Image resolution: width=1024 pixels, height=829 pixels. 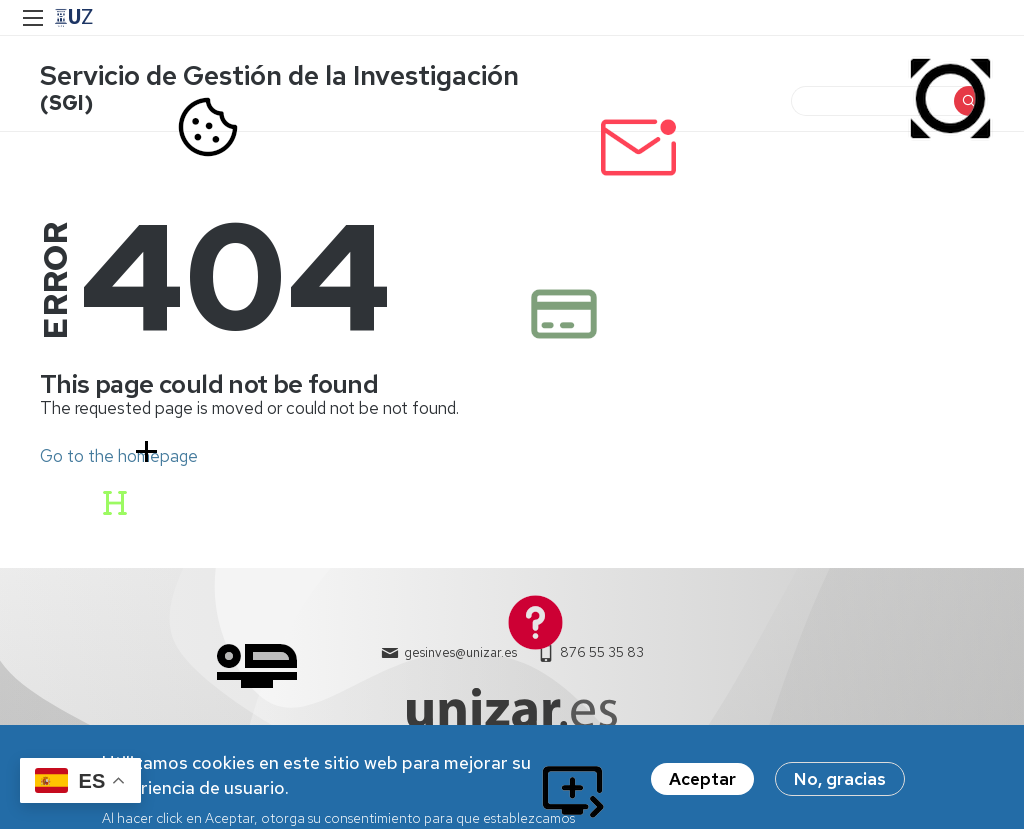 What do you see at coordinates (638, 147) in the screenshot?
I see `indicates unread messages or notifications` at bounding box center [638, 147].